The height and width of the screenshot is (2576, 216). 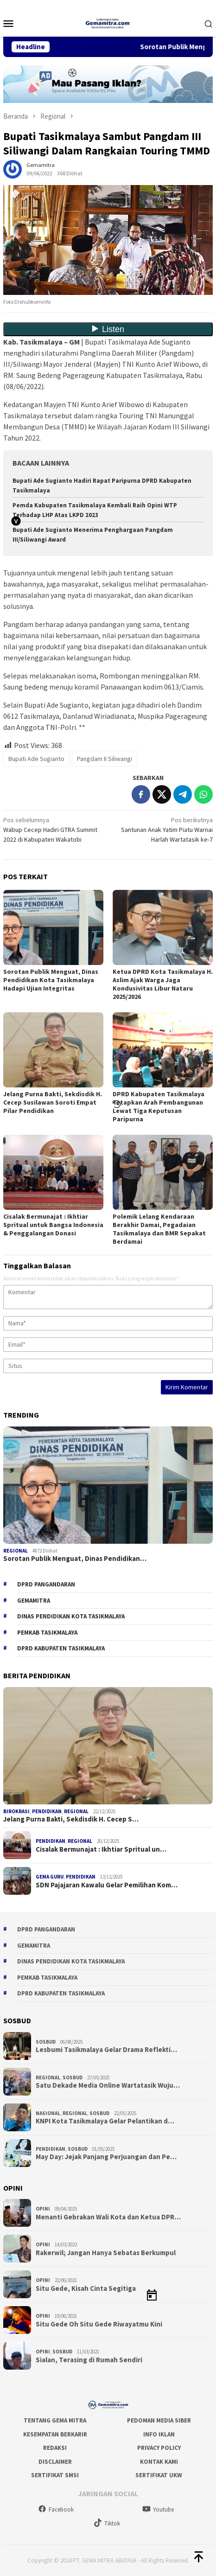 What do you see at coordinates (16, 521) in the screenshot?
I see `indicates a verified status or account` at bounding box center [16, 521].